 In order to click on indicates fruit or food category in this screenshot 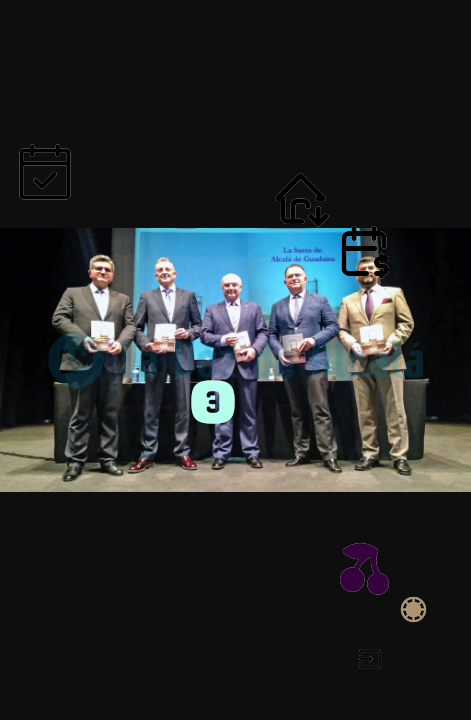, I will do `click(364, 567)`.